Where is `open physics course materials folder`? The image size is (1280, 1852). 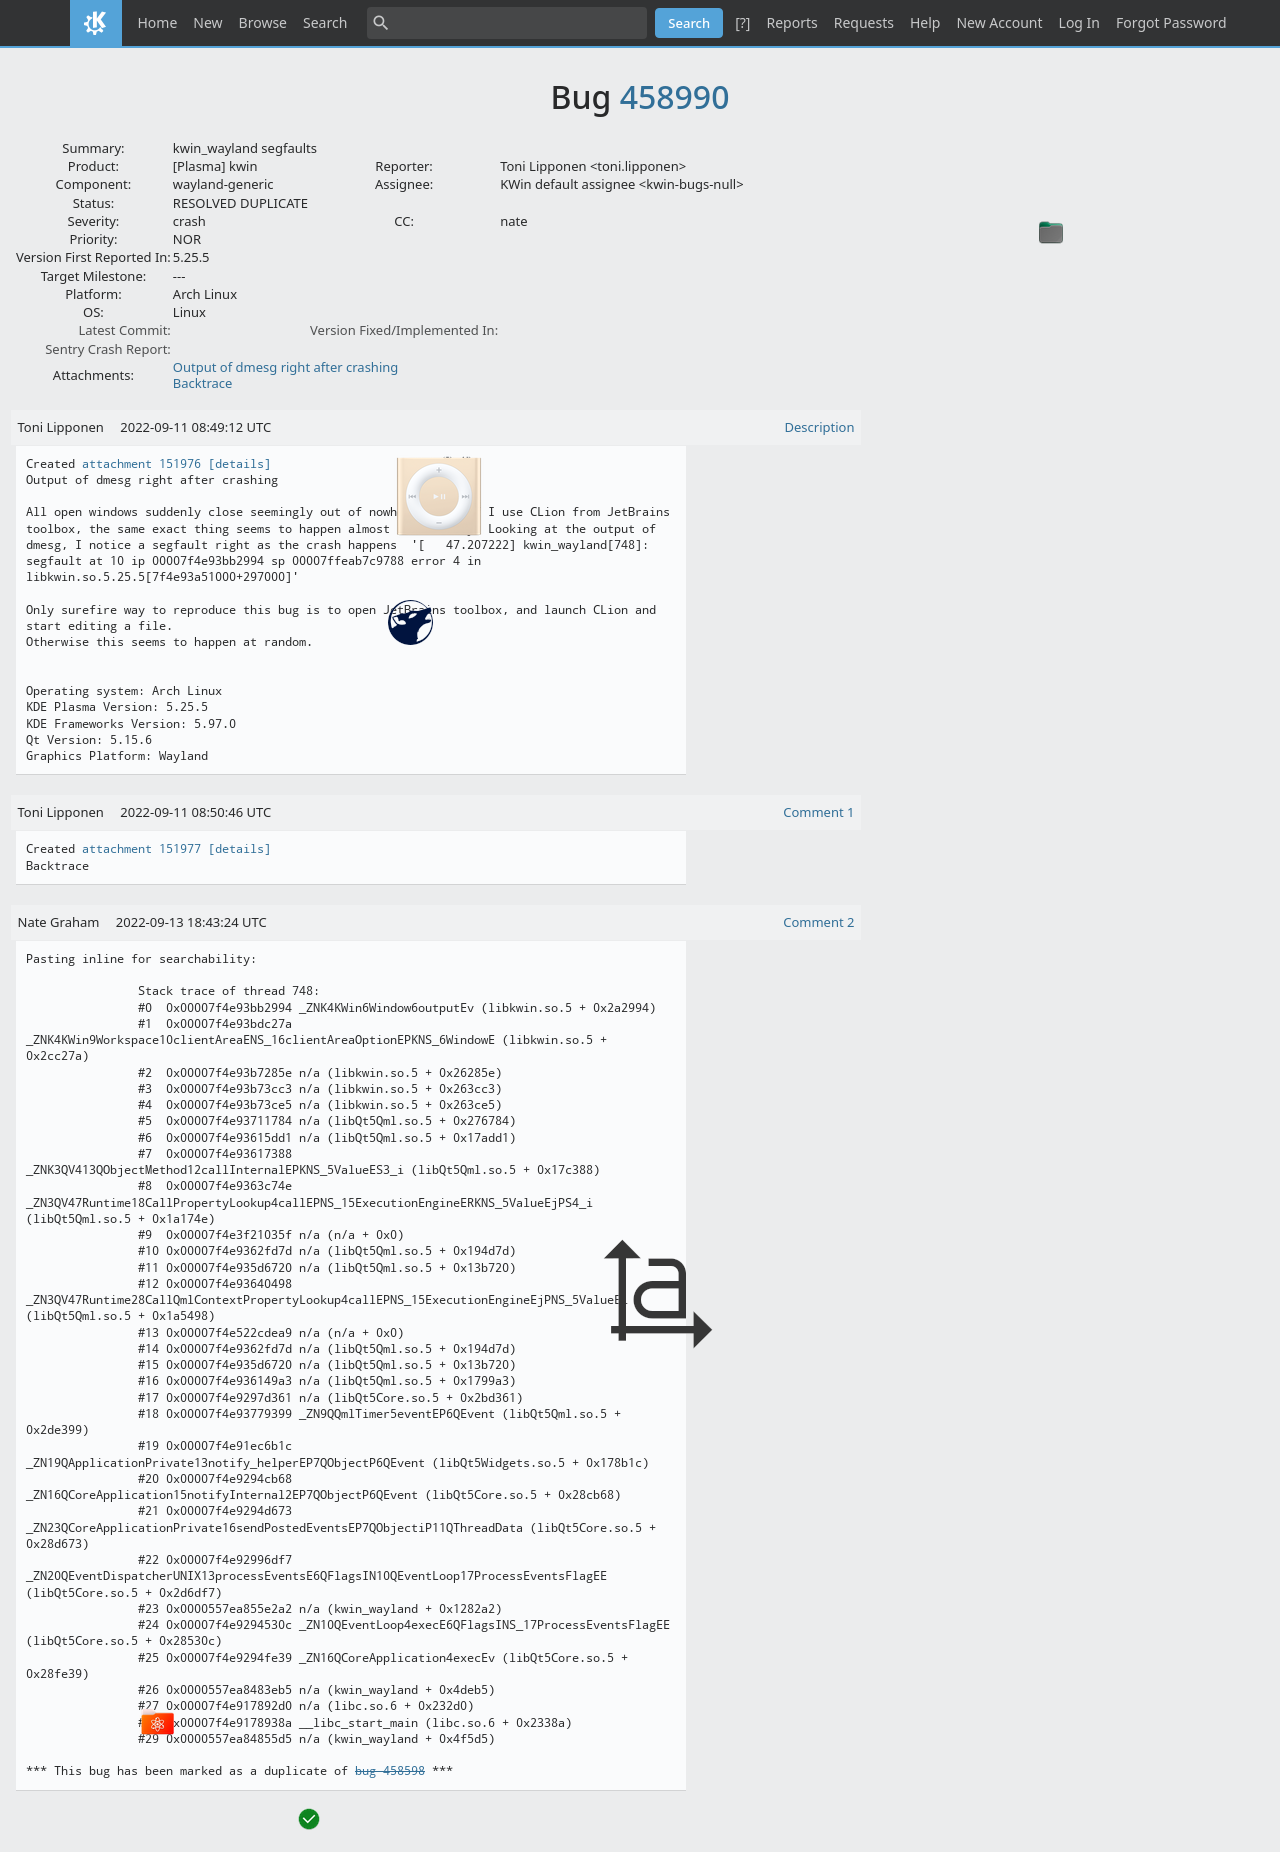
open physics course materials folder is located at coordinates (157, 1722).